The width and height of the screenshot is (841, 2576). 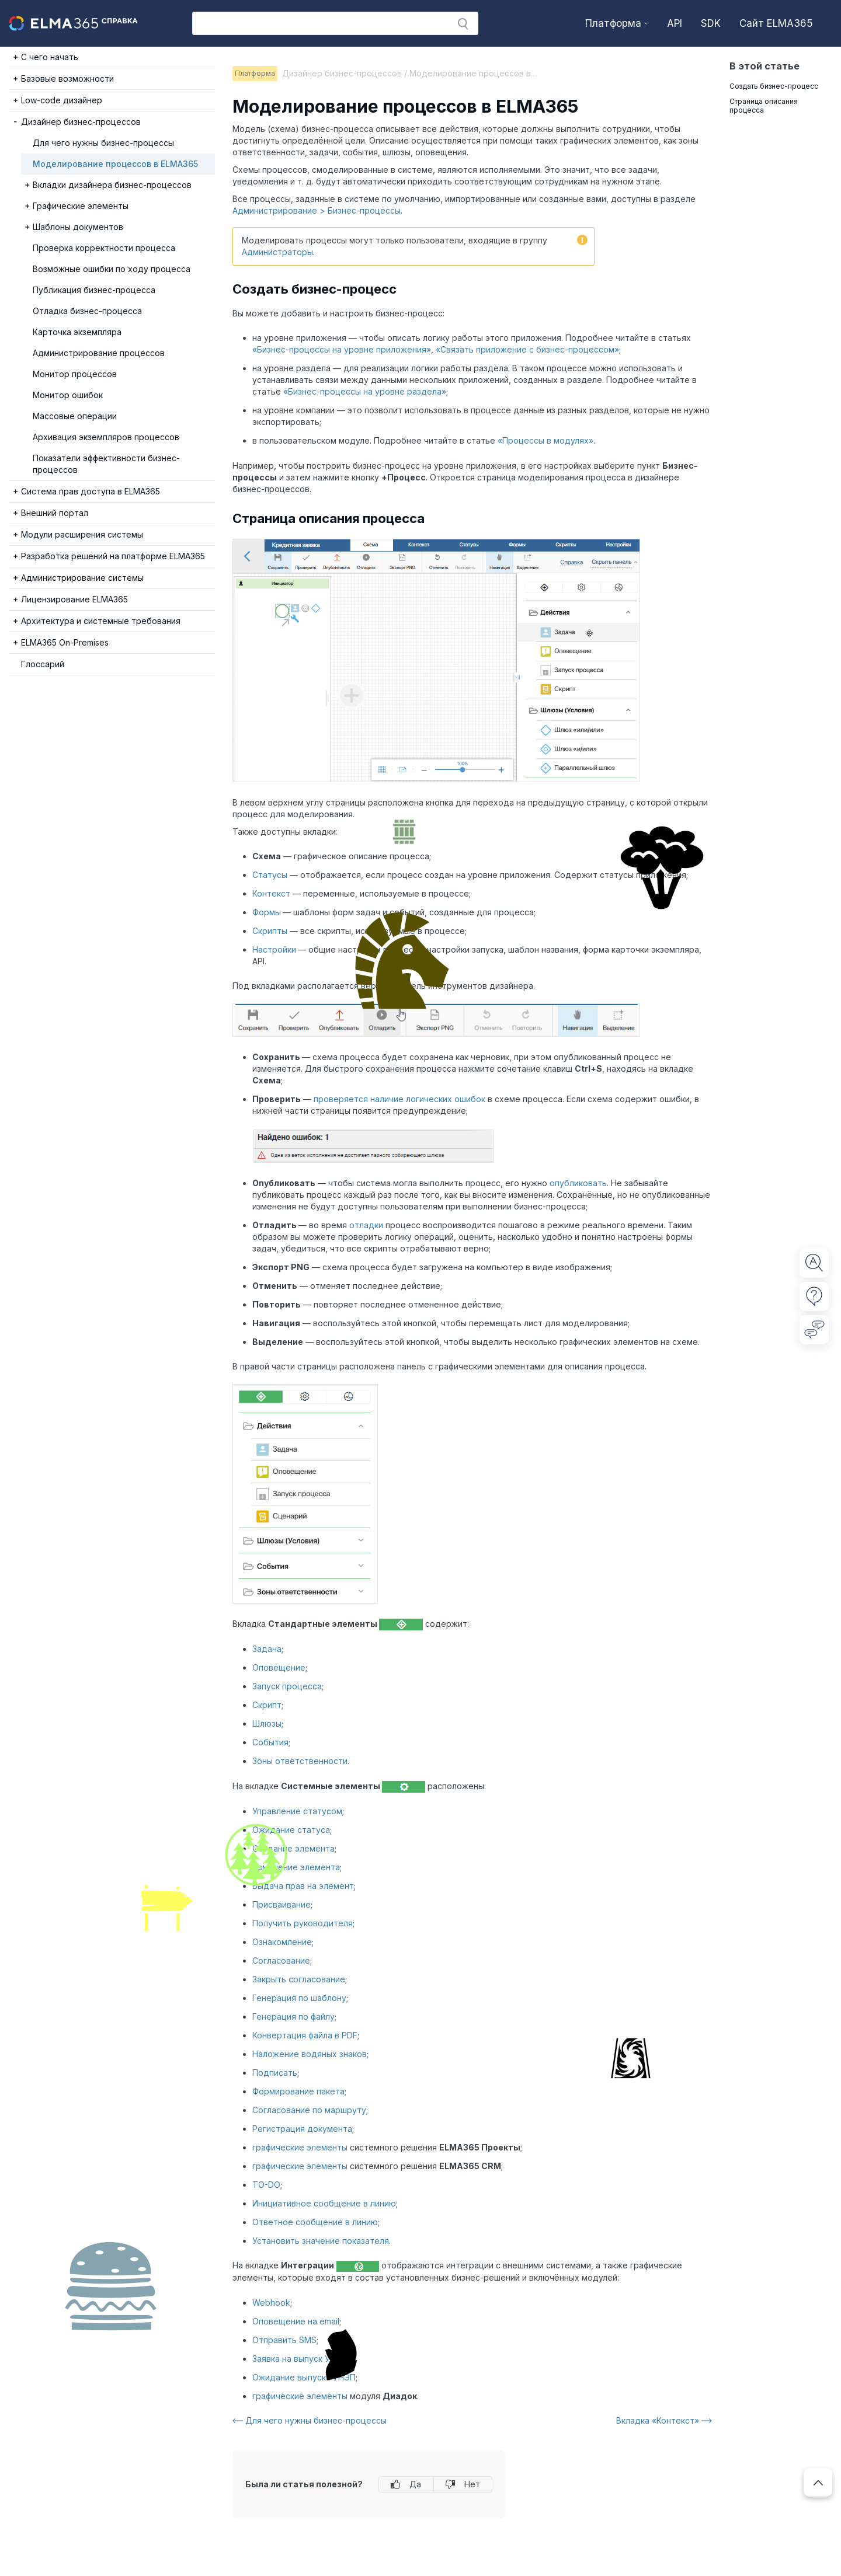 I want to click on enter a magical portal or gateway, so click(x=631, y=2058).